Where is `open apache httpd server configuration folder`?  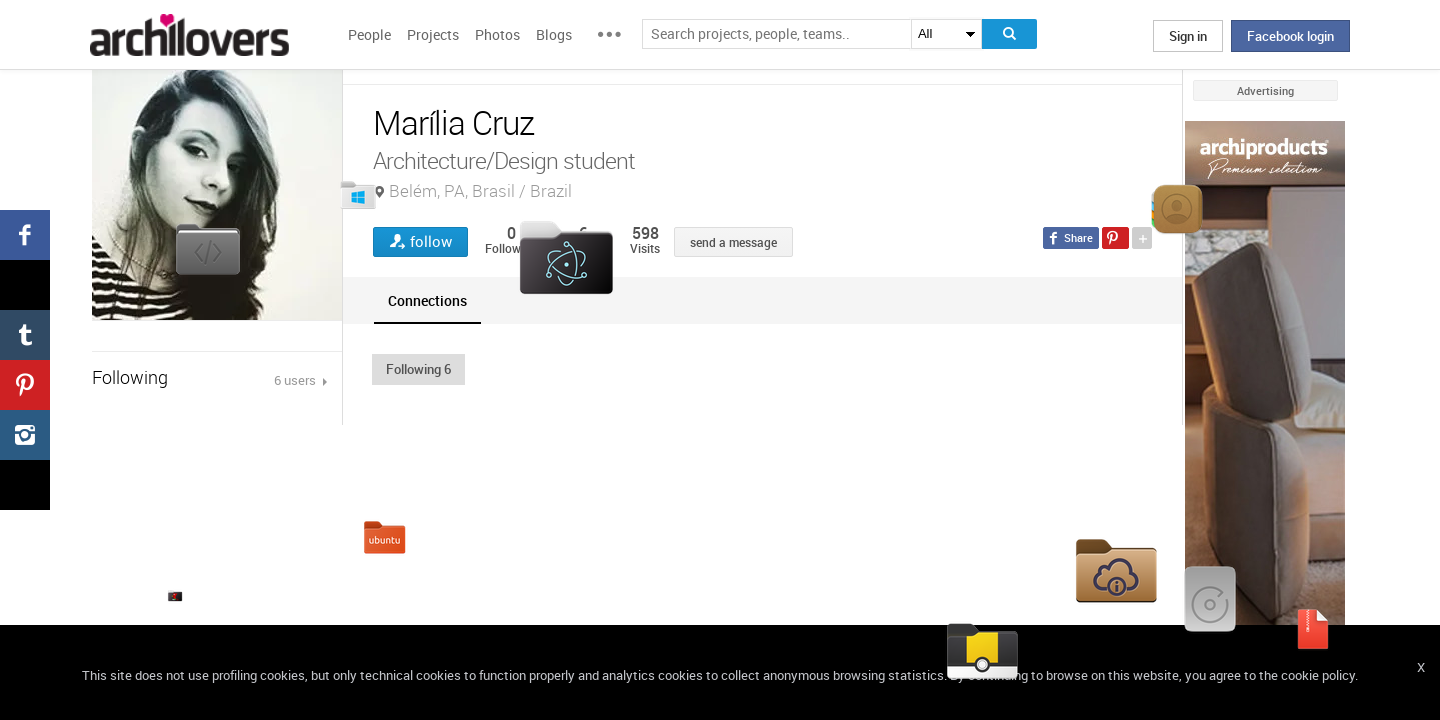 open apache httpd server configuration folder is located at coordinates (1116, 573).